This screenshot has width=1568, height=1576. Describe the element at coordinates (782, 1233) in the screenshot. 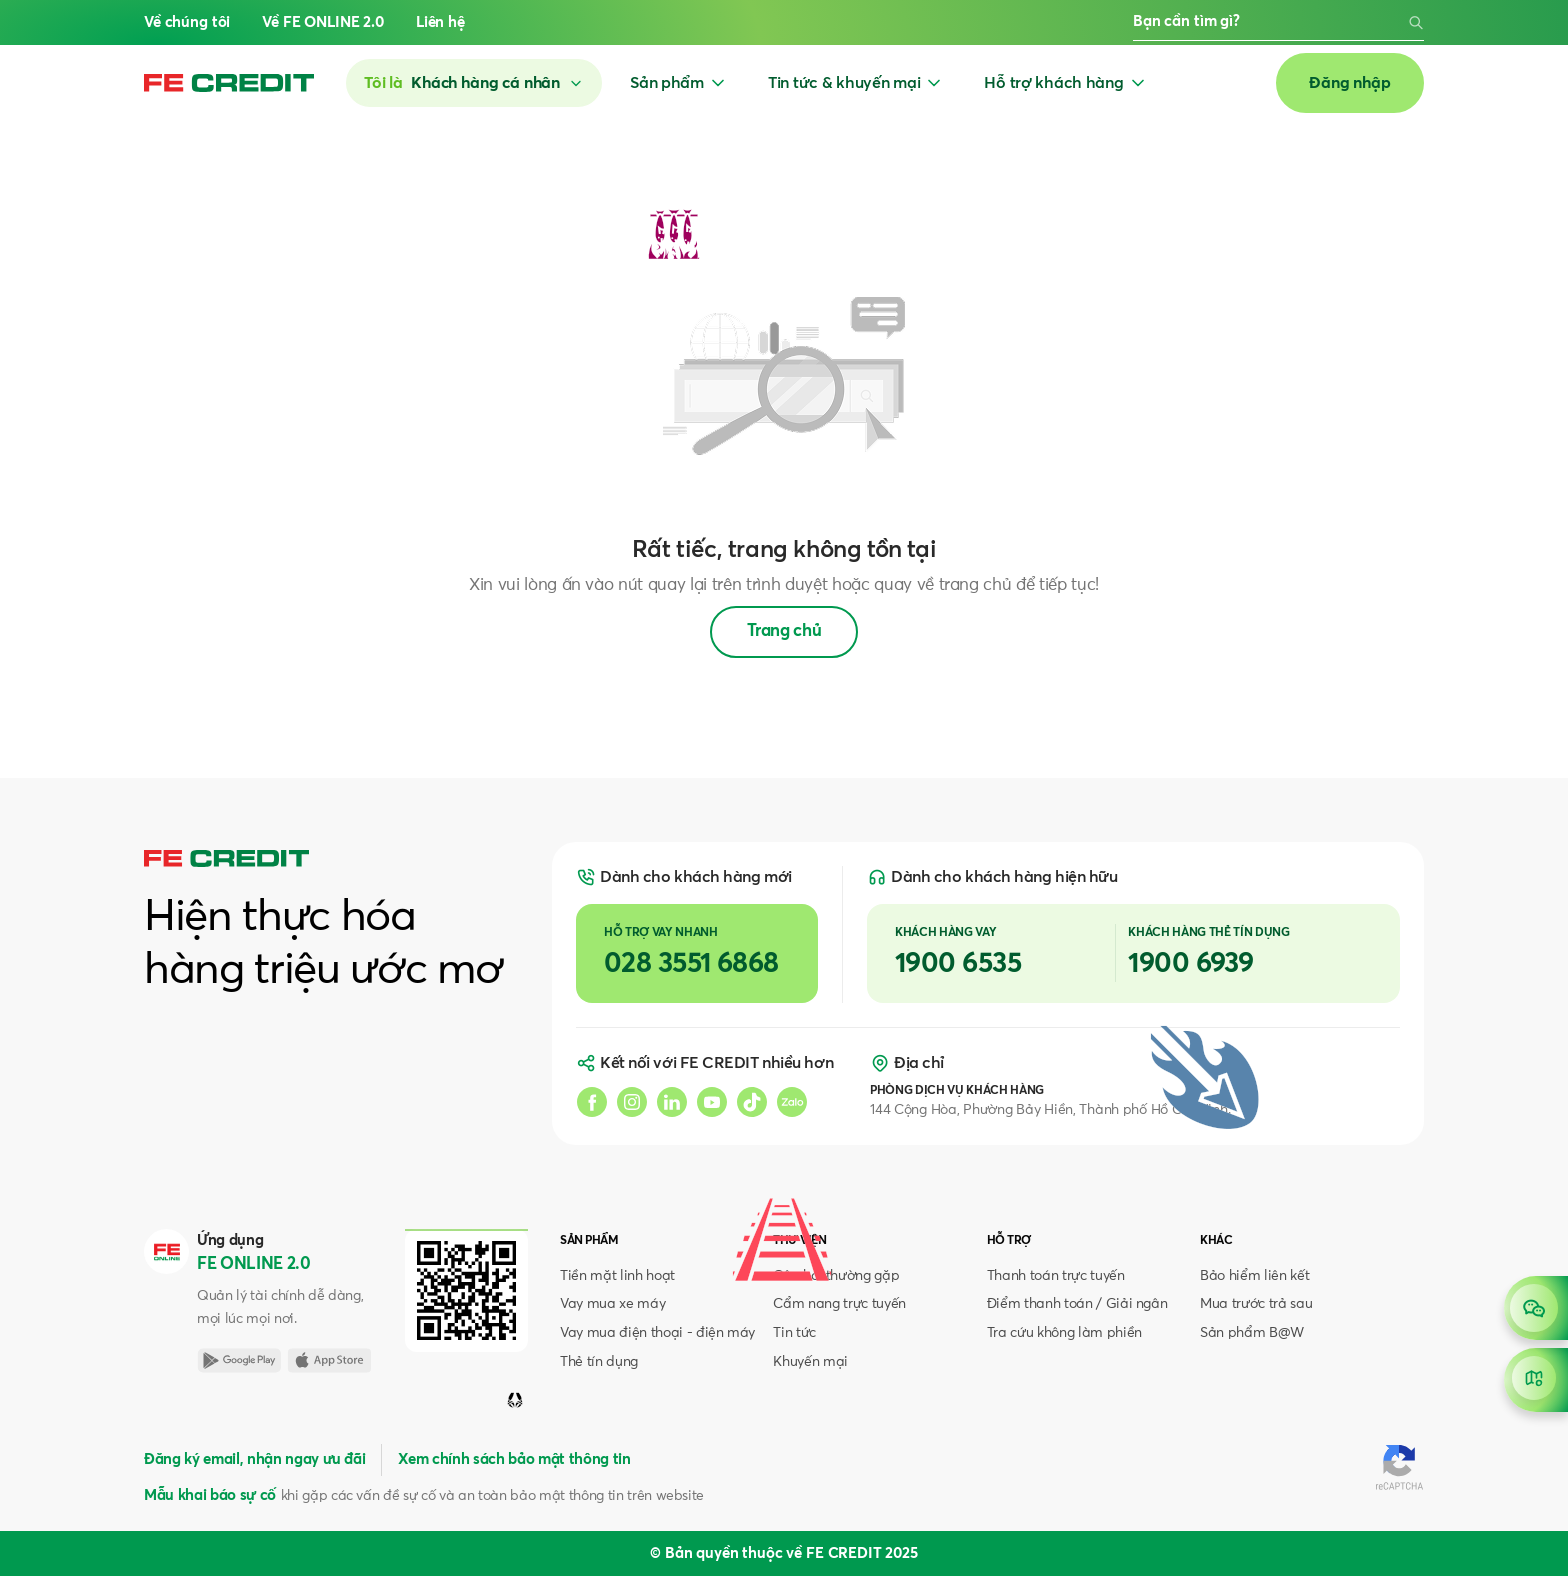

I see `access train or railway transportation options` at that location.